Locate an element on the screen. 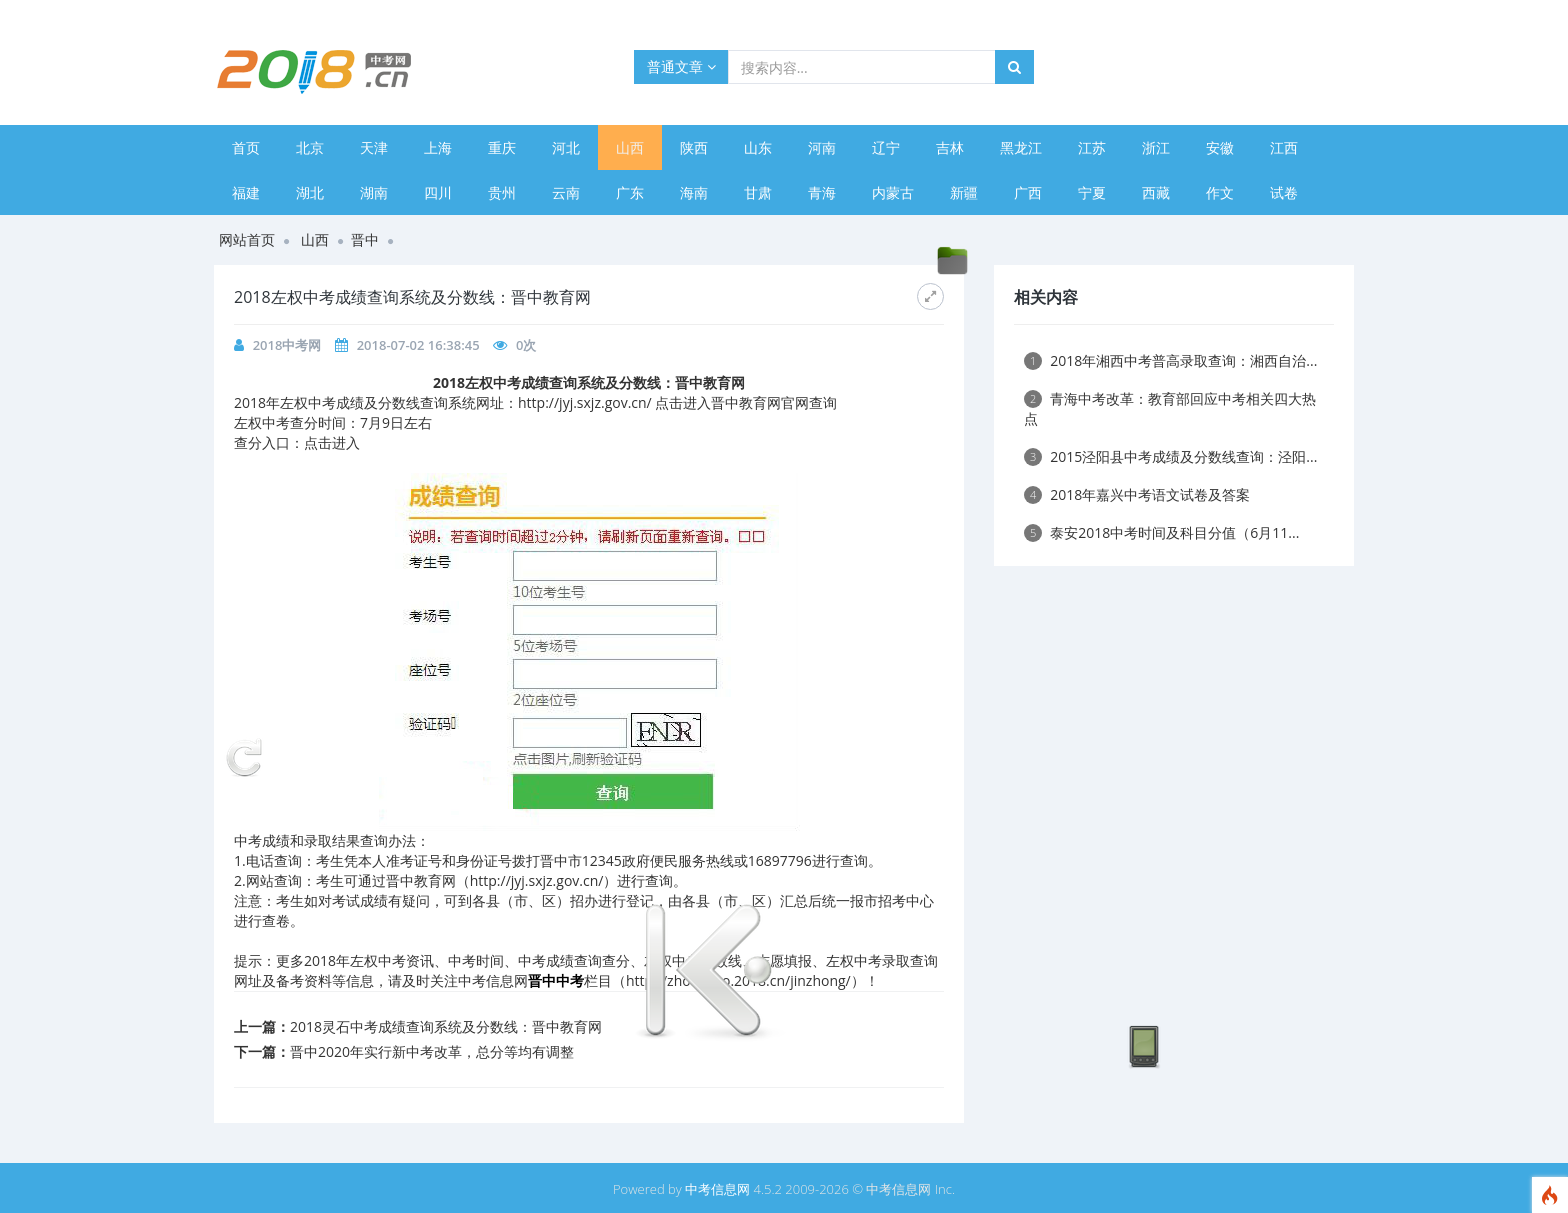 Image resolution: width=1568 pixels, height=1213 pixels. refresh the current view or page is located at coordinates (244, 758).